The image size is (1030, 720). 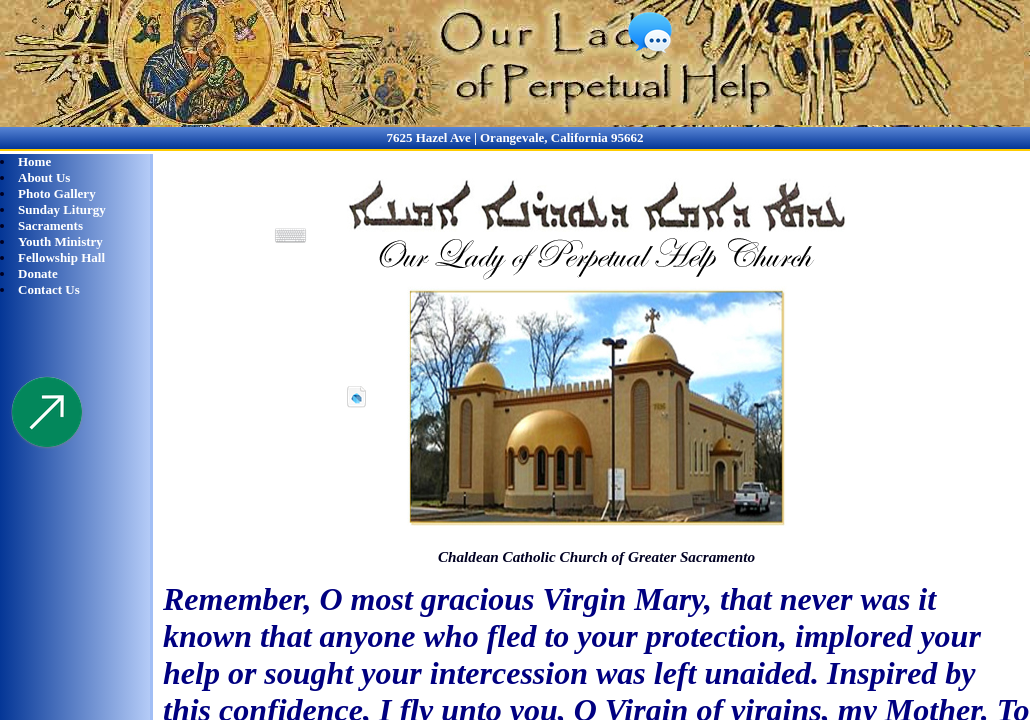 I want to click on indicates a symbolic link or shortcut to another file, so click(x=47, y=412).